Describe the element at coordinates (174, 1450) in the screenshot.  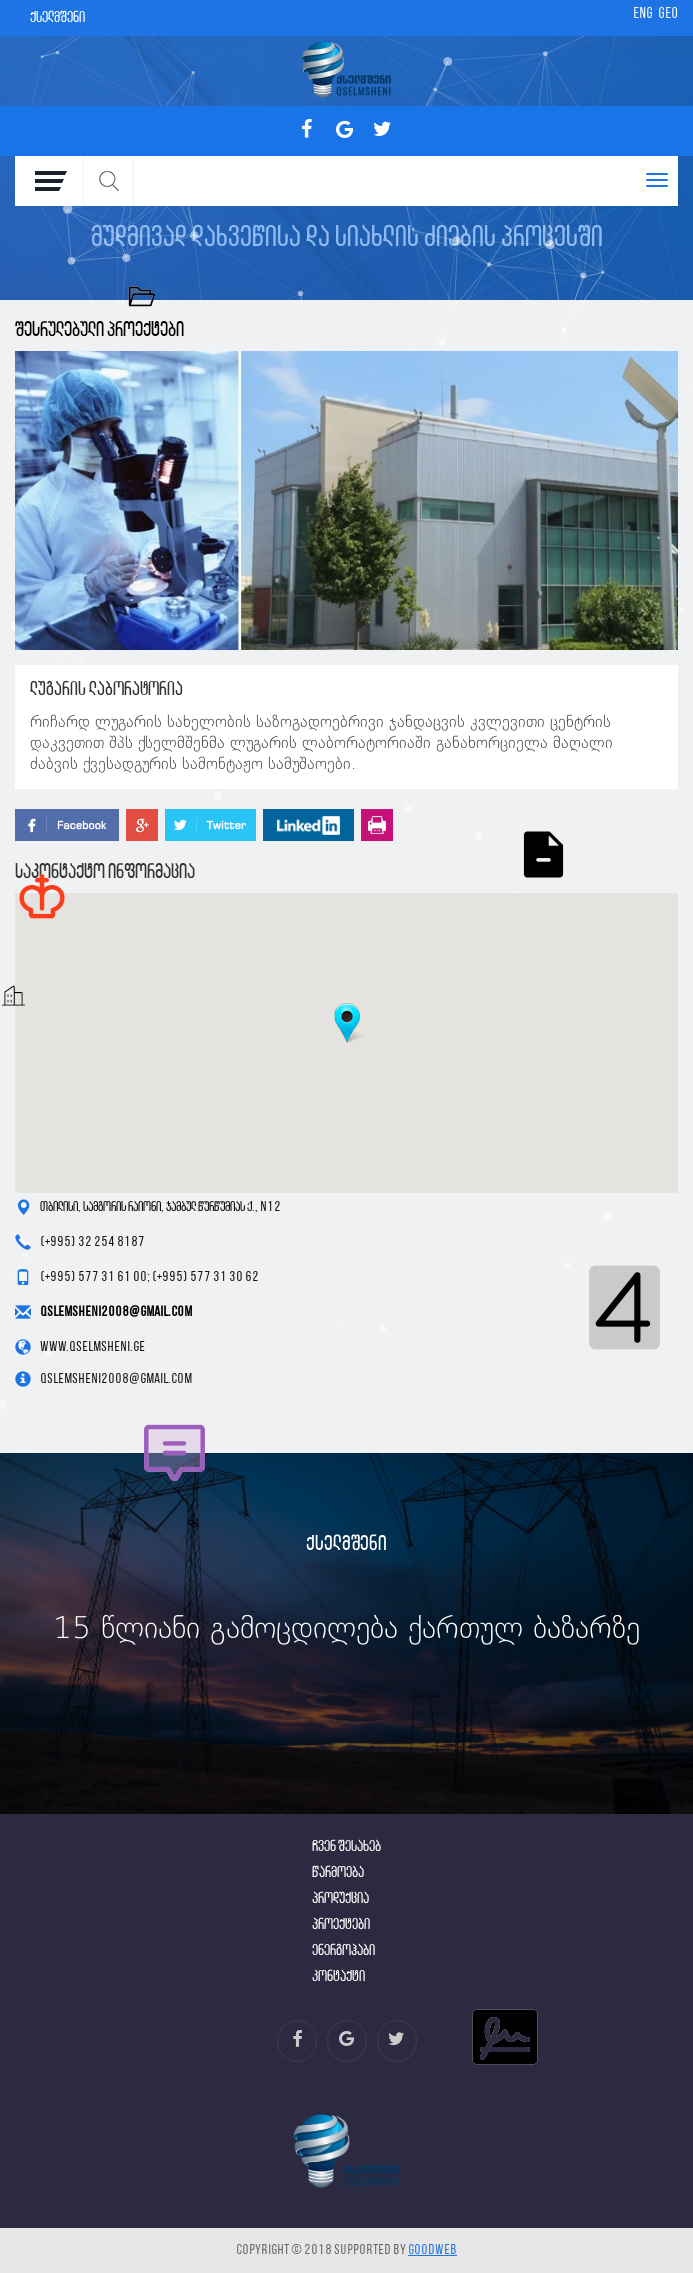
I see `open chat or messaging` at that location.